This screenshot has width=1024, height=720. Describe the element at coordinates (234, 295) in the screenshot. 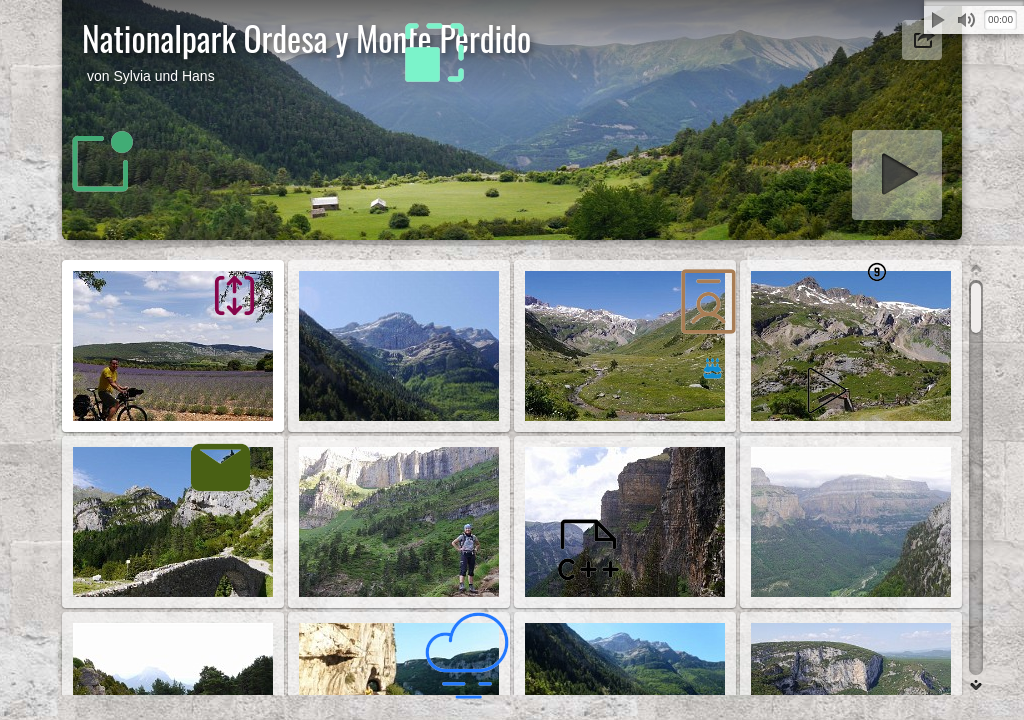

I see `switch to tall or portrait viewport mode` at that location.